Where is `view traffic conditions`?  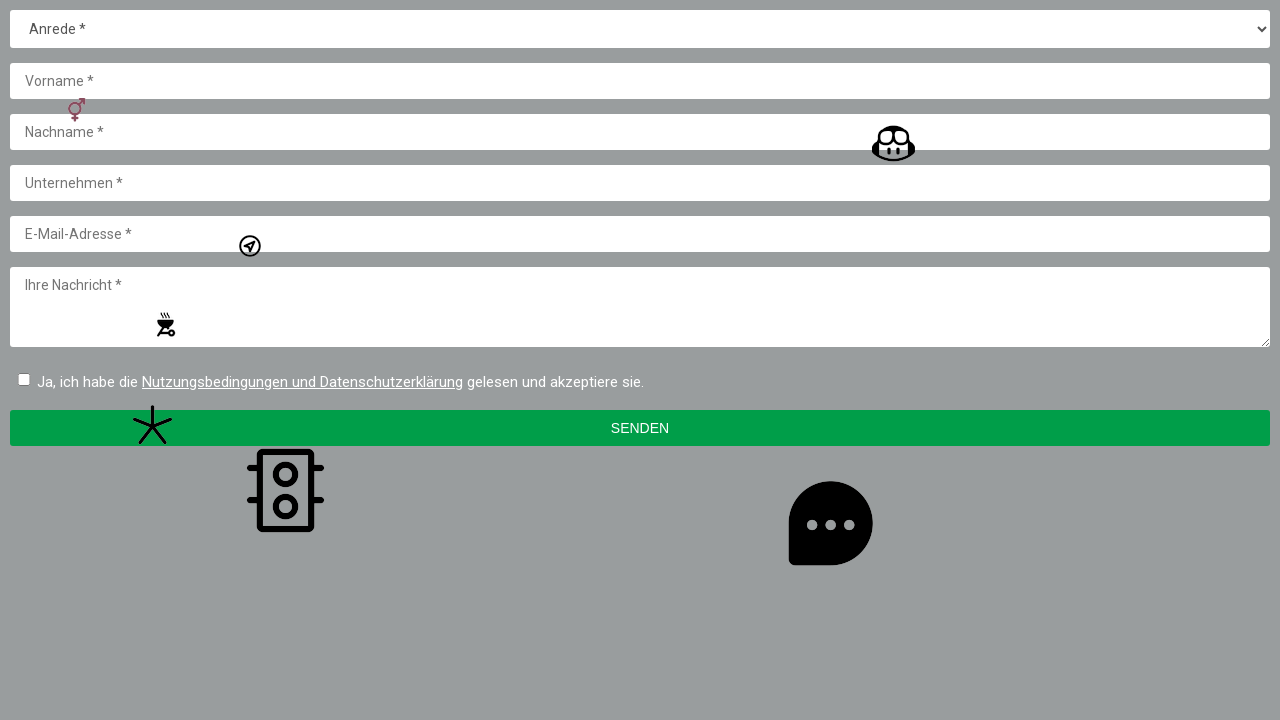
view traffic conditions is located at coordinates (285, 490).